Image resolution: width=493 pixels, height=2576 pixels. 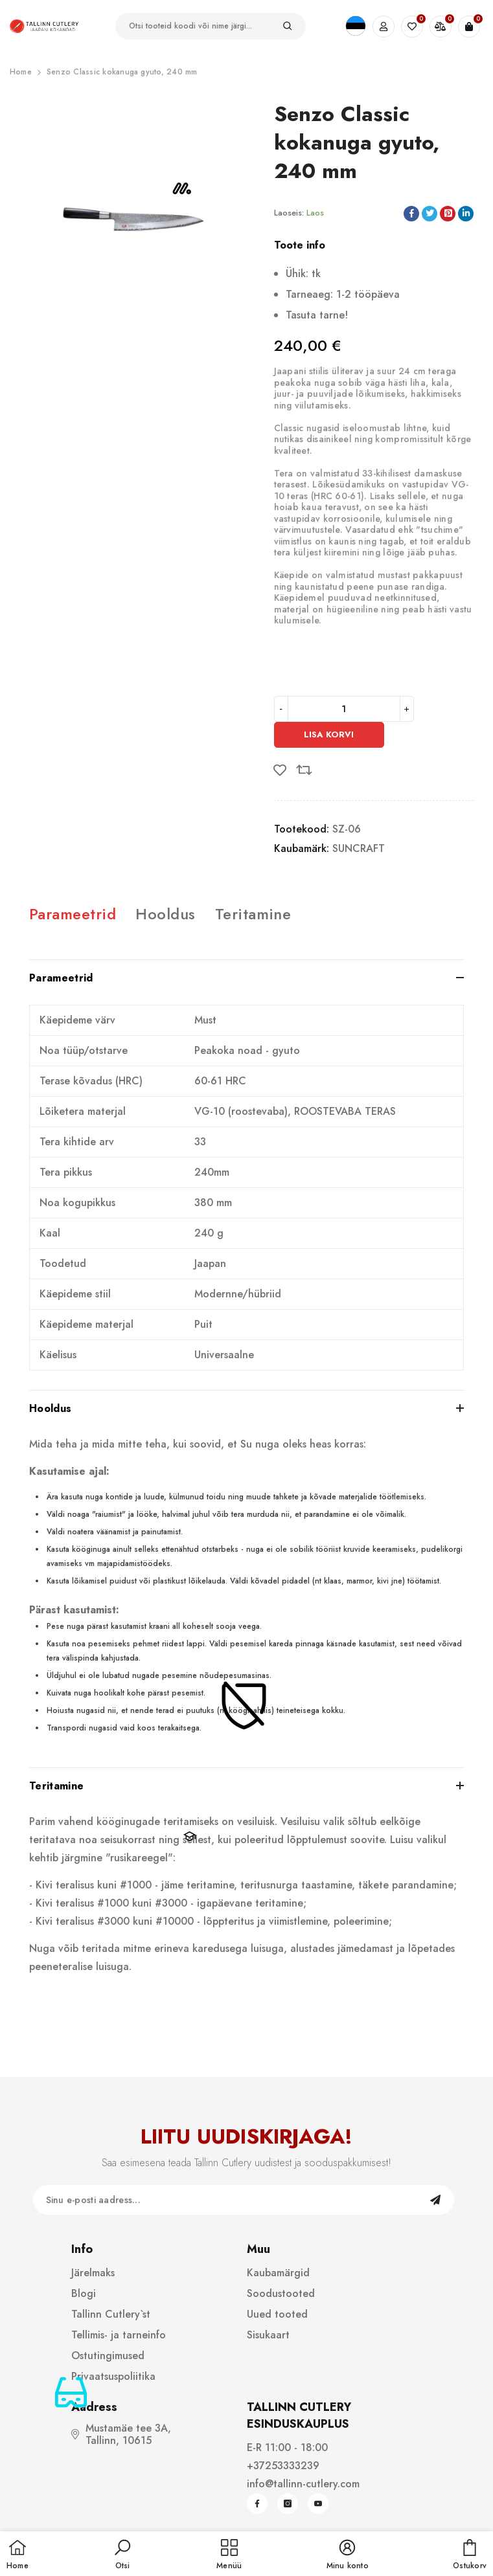 I want to click on open monday.com workspace, so click(x=181, y=188).